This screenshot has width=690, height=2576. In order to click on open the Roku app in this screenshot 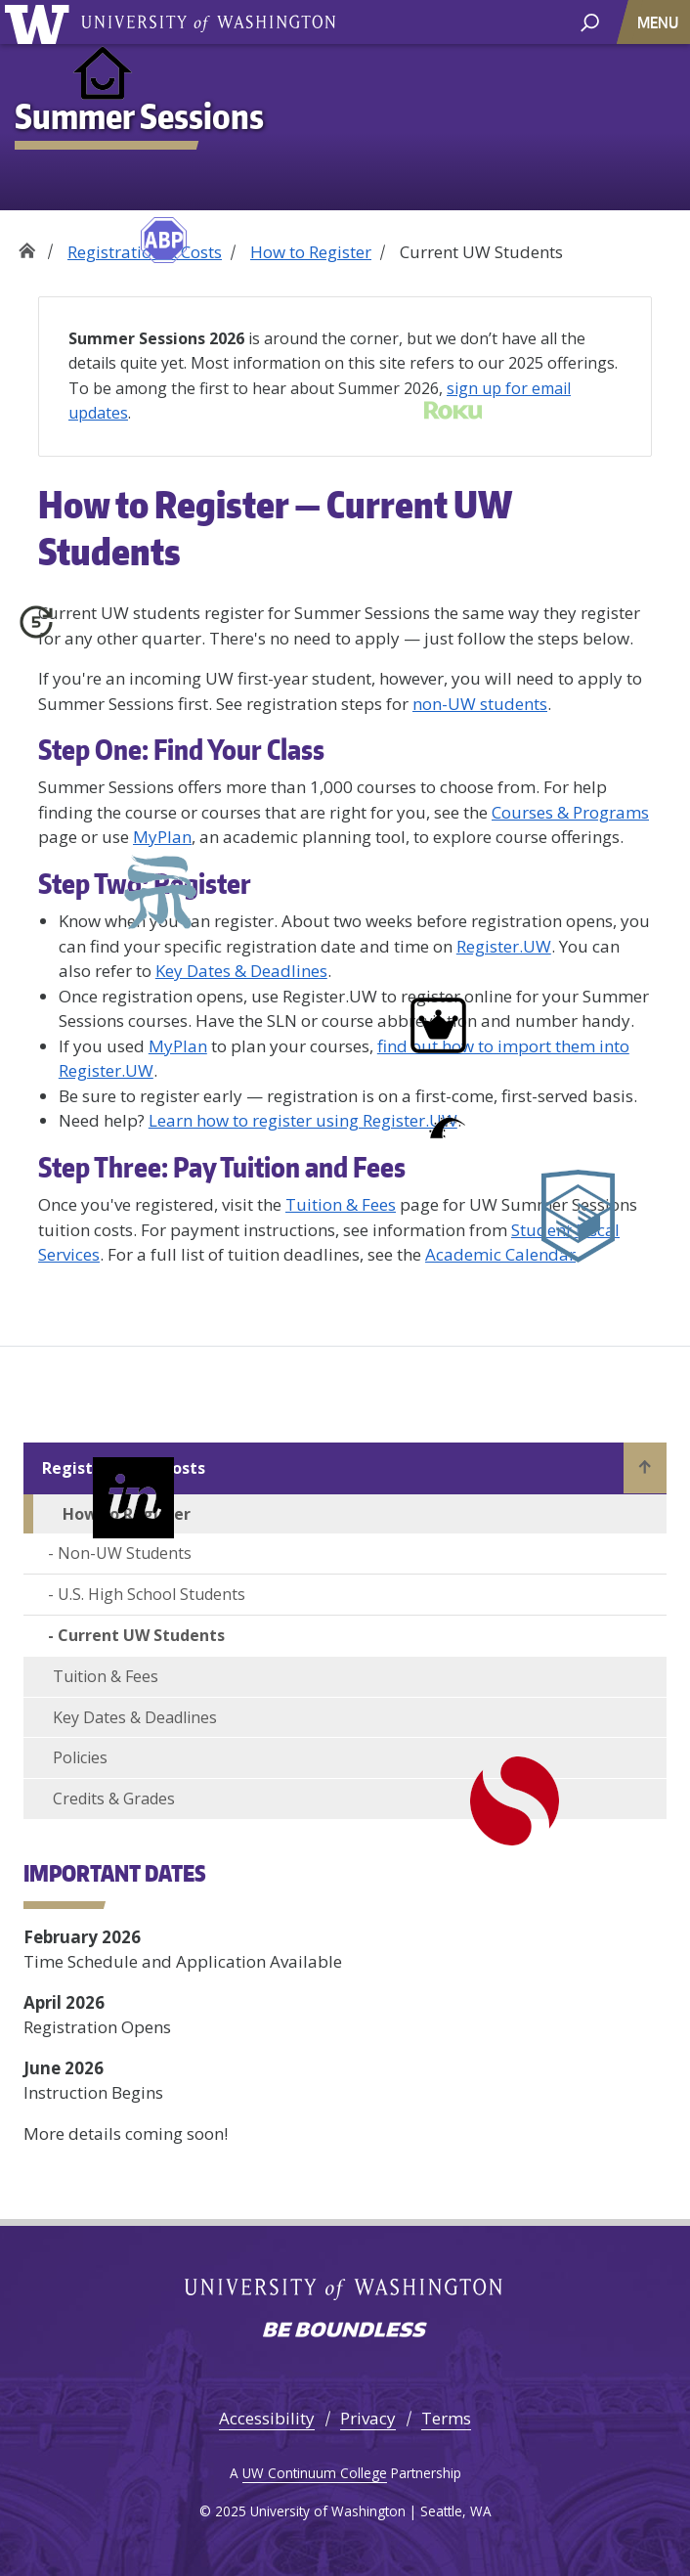, I will do `click(453, 410)`.